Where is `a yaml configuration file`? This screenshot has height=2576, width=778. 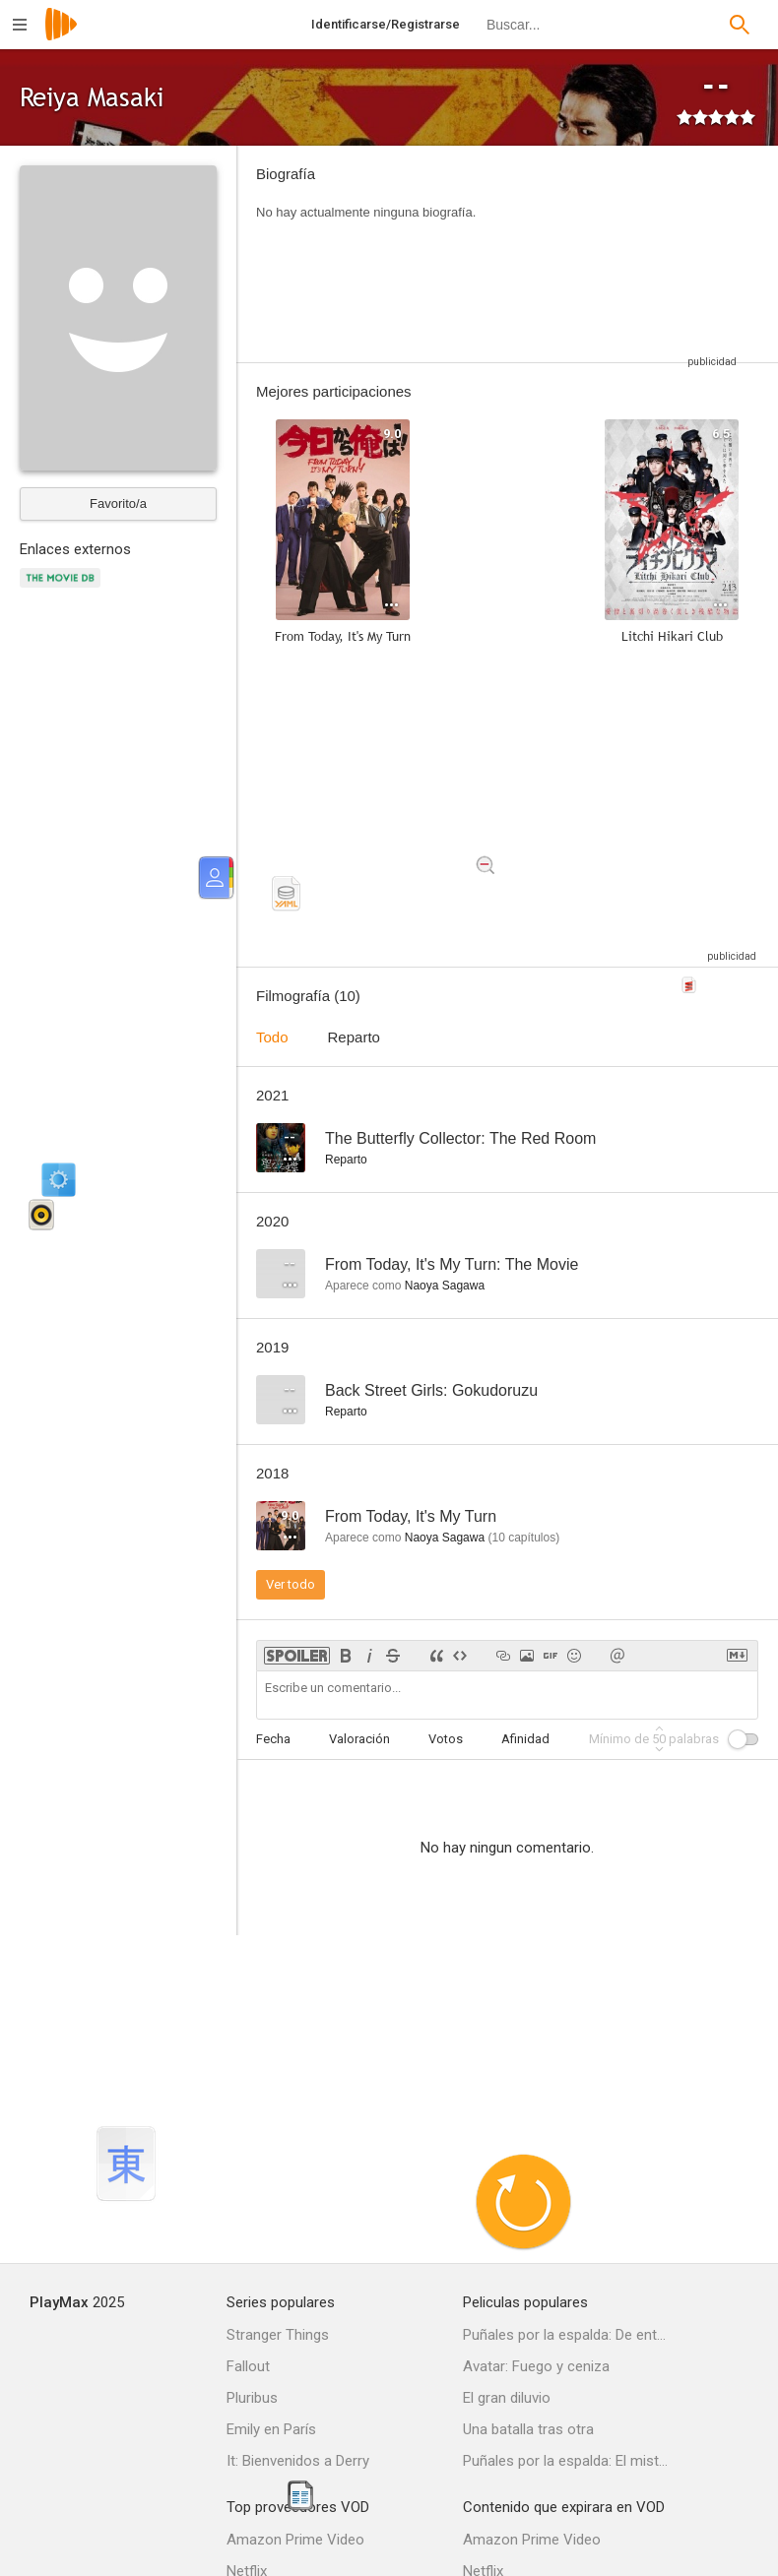
a yaml configuration file is located at coordinates (286, 893).